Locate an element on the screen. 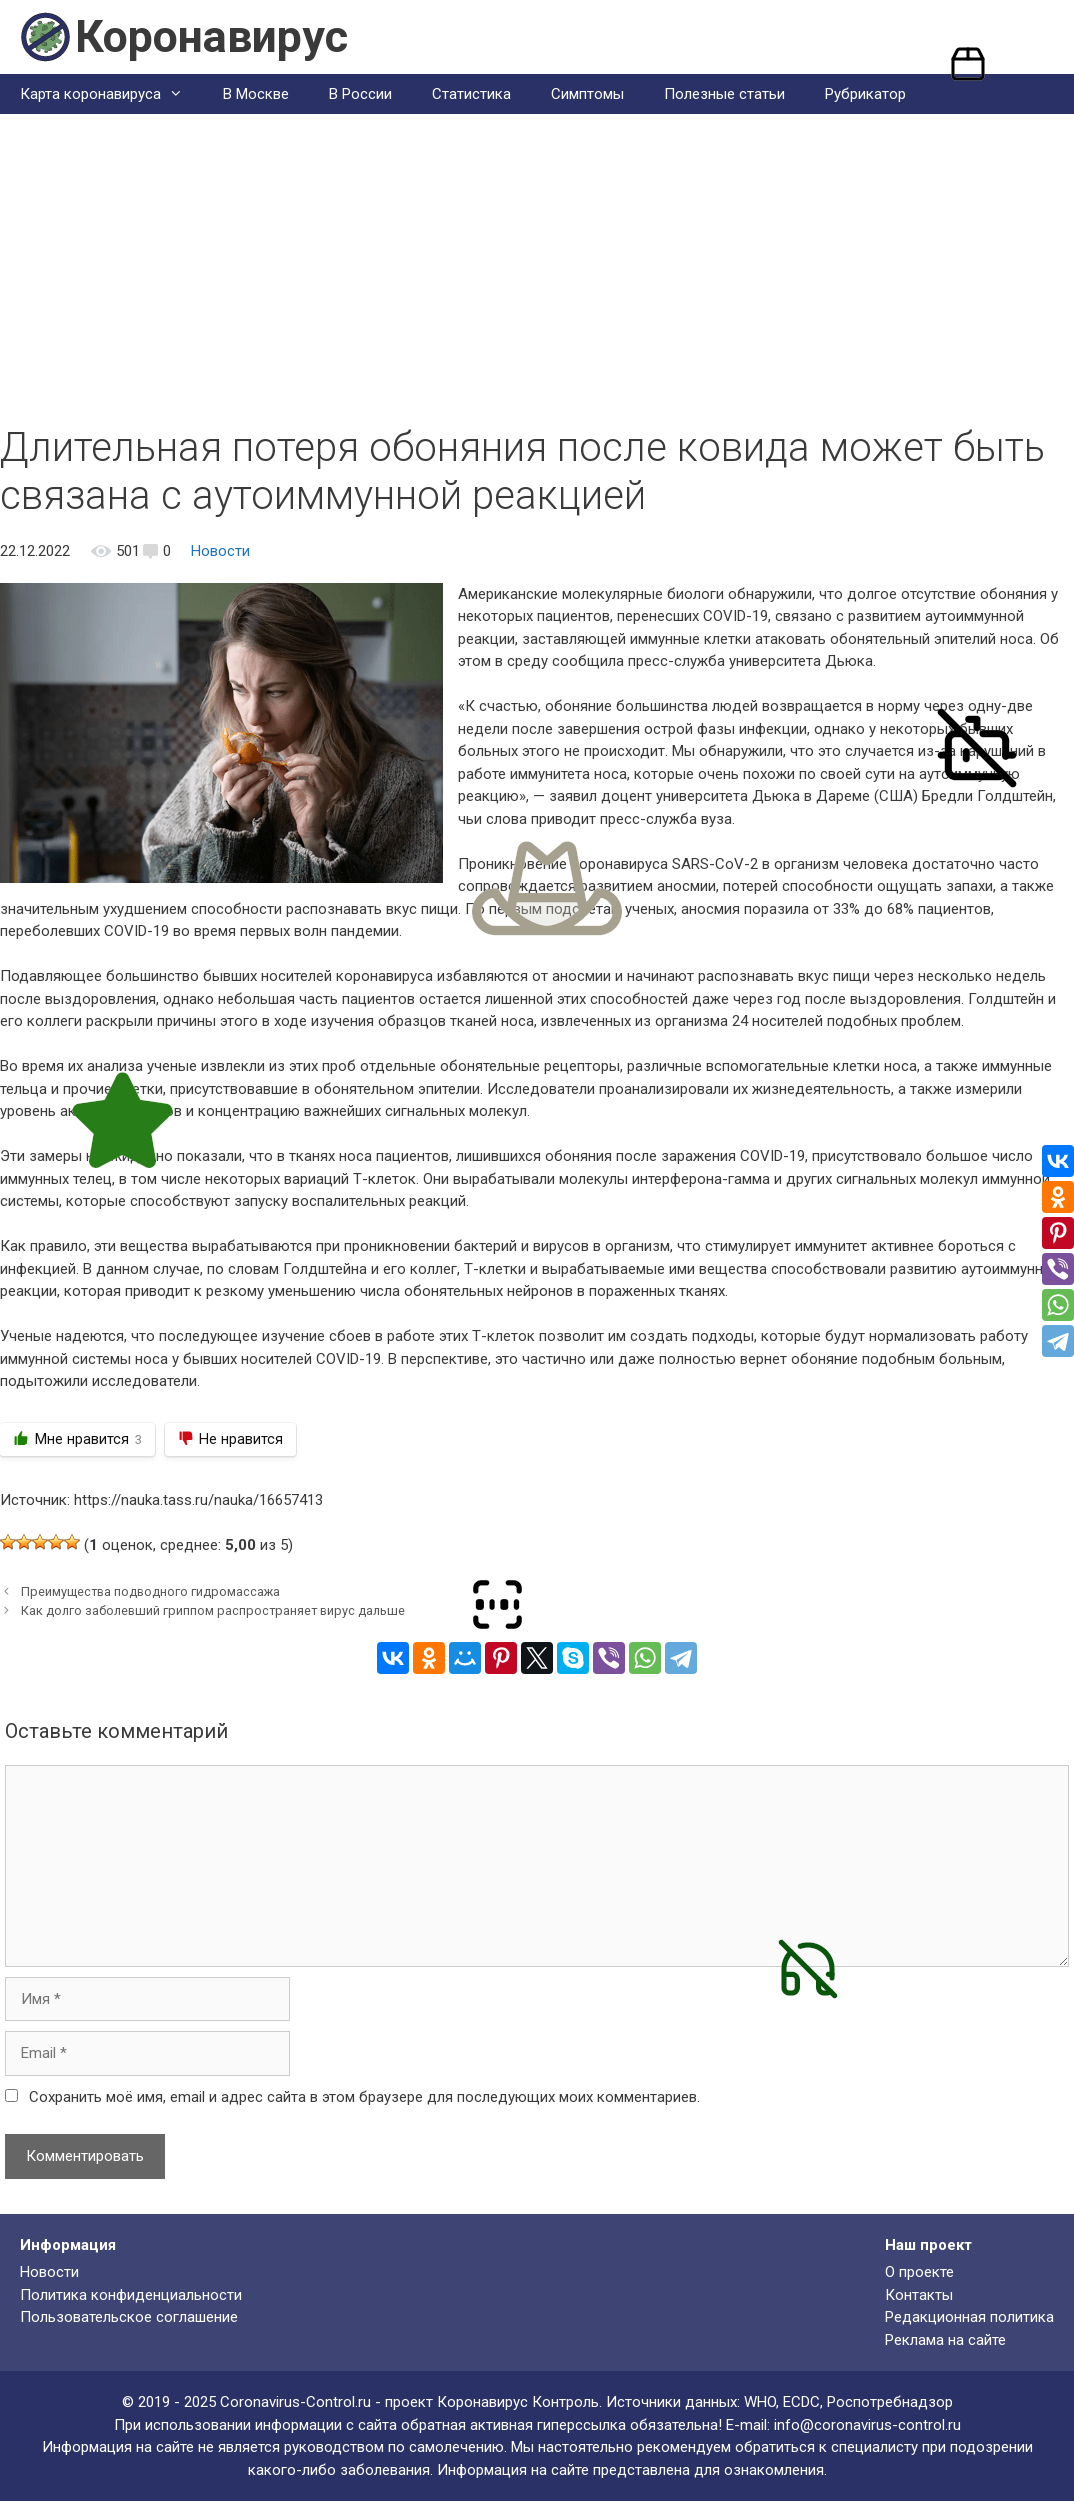 This screenshot has height=2501, width=1074. disable bot or AI assistant is located at coordinates (977, 748).